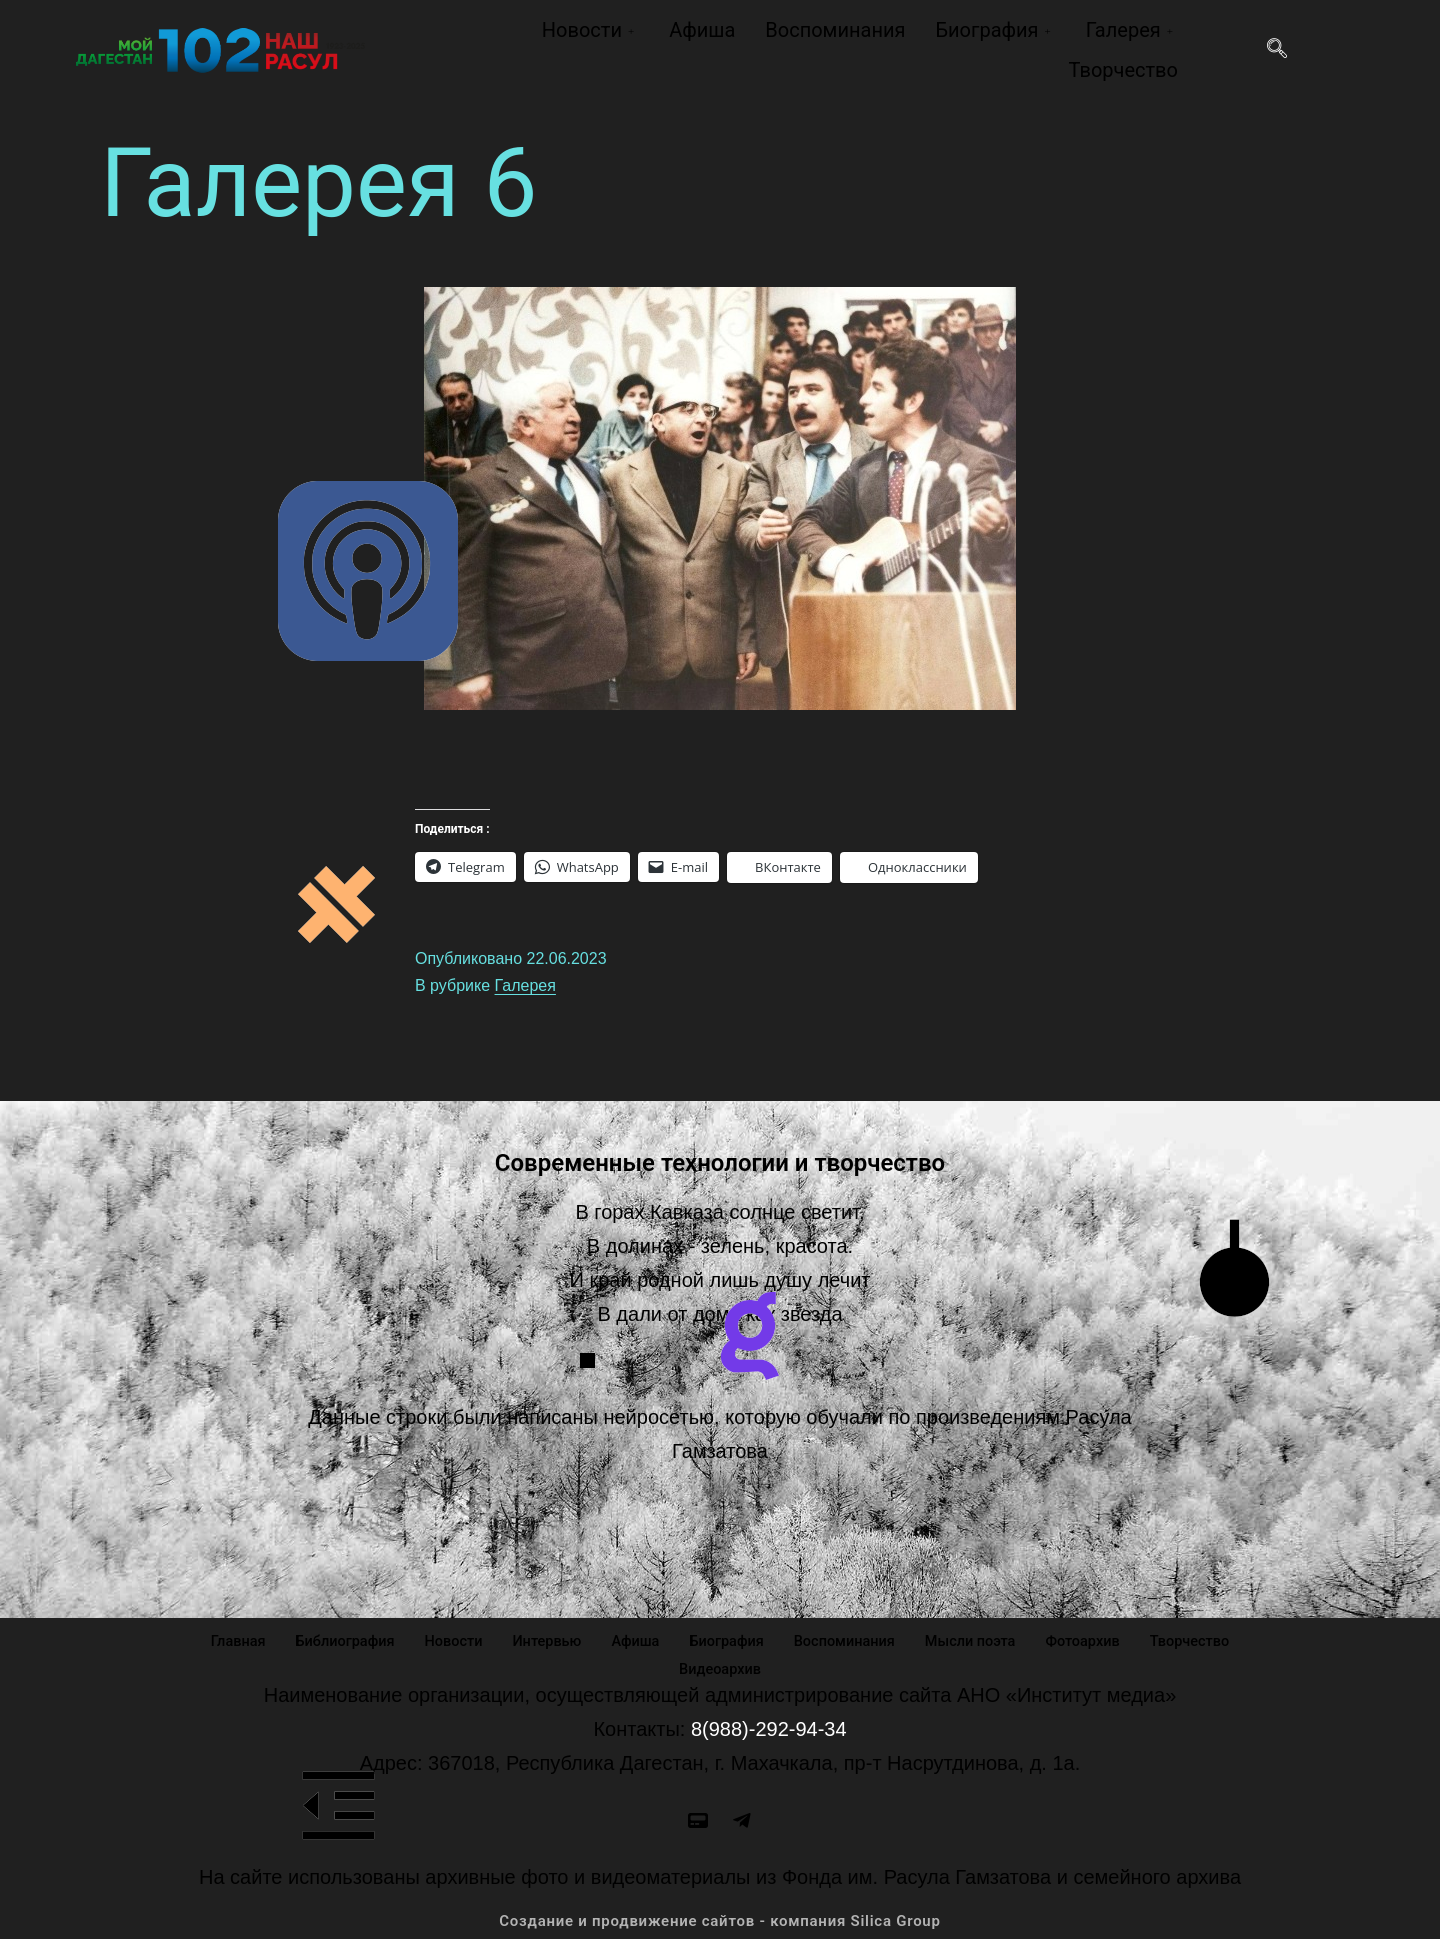 The image size is (1440, 1939). Describe the element at coordinates (338, 1803) in the screenshot. I see `decrease text indentation` at that location.